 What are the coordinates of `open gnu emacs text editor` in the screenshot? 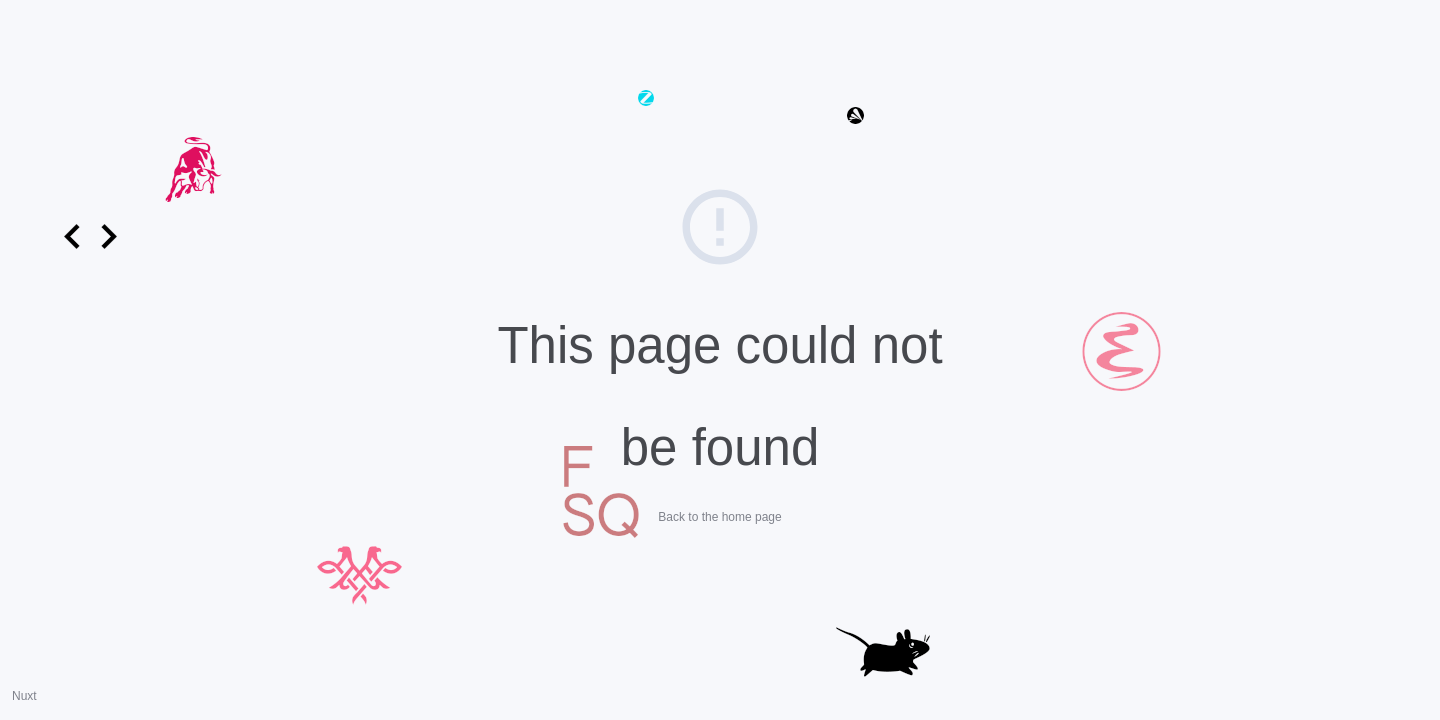 It's located at (1121, 351).